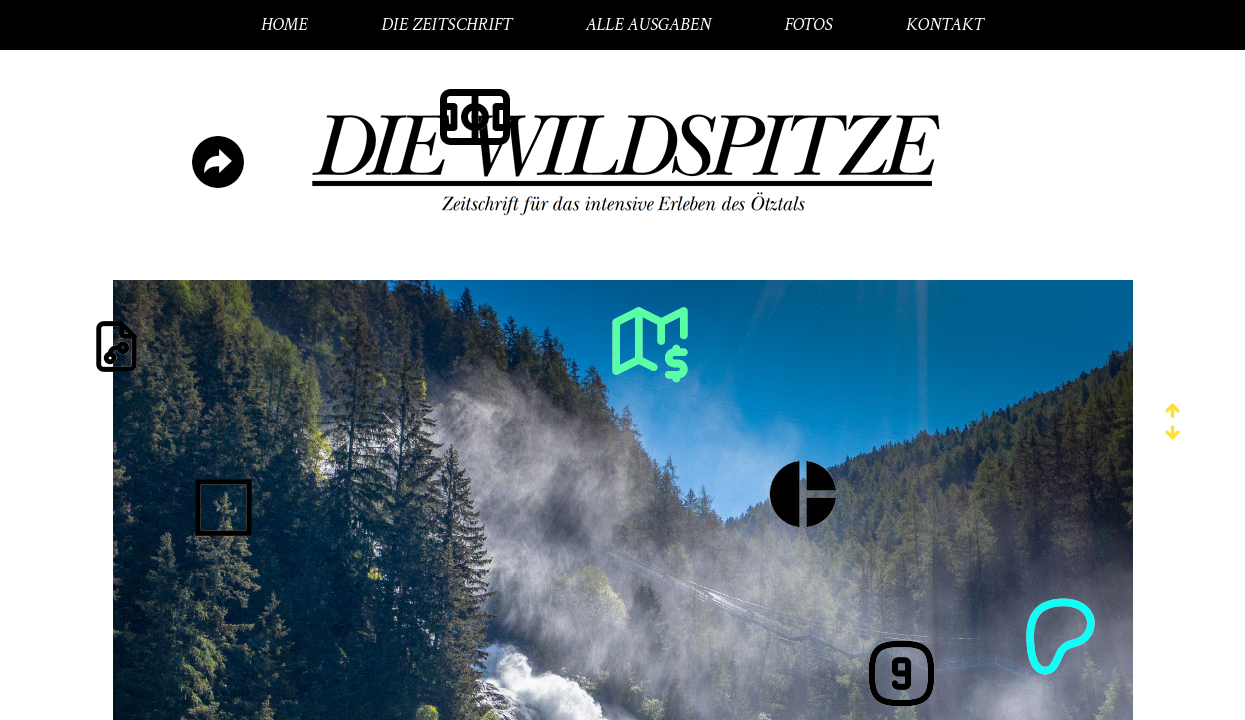 This screenshot has width=1245, height=720. I want to click on view soccer field or pitch layout, so click(475, 117).